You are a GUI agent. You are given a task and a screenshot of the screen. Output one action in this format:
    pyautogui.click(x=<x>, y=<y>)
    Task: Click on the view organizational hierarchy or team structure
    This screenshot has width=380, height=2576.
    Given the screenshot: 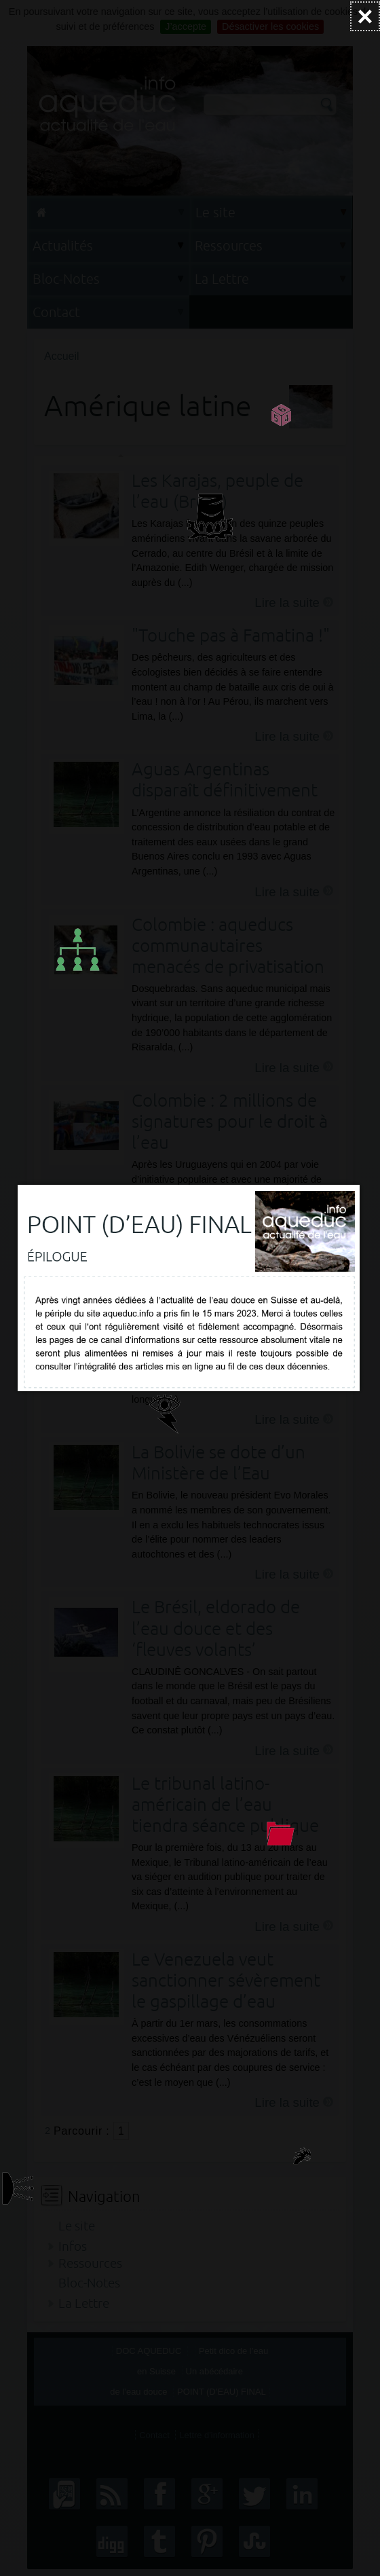 What is the action you would take?
    pyautogui.click(x=77, y=949)
    